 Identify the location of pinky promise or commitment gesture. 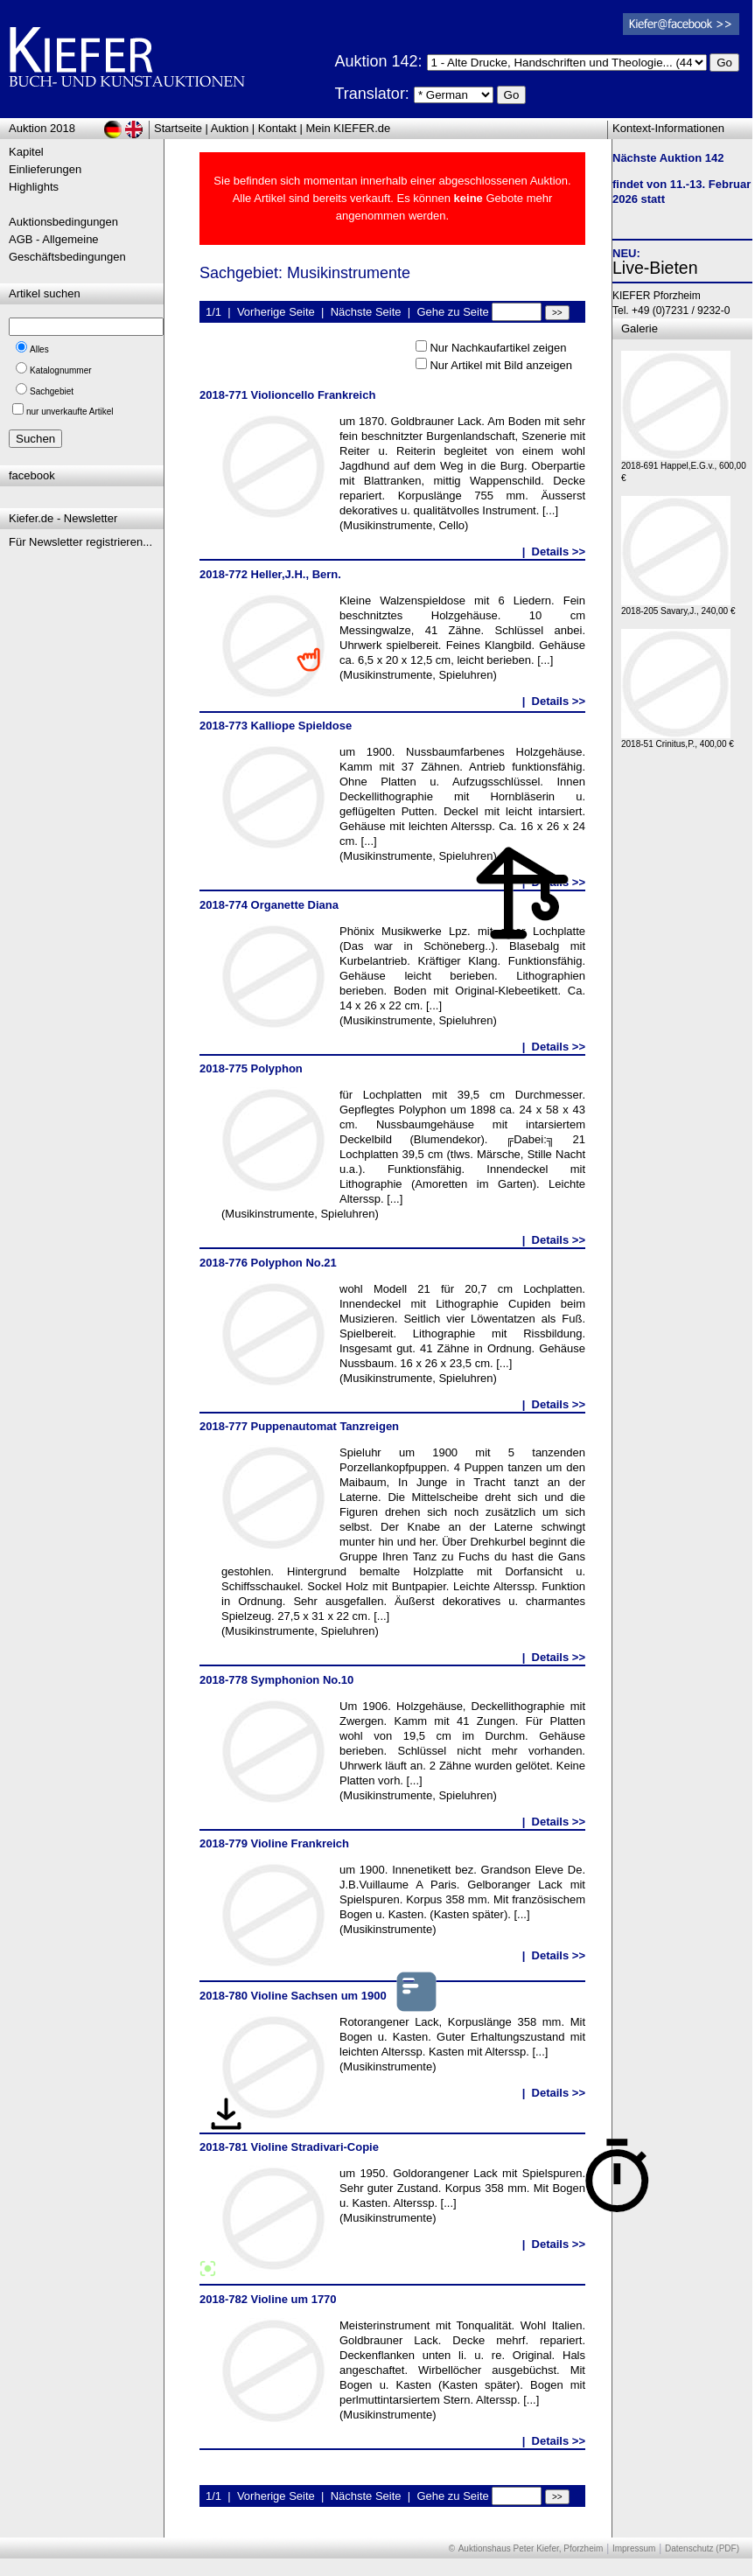
(309, 658).